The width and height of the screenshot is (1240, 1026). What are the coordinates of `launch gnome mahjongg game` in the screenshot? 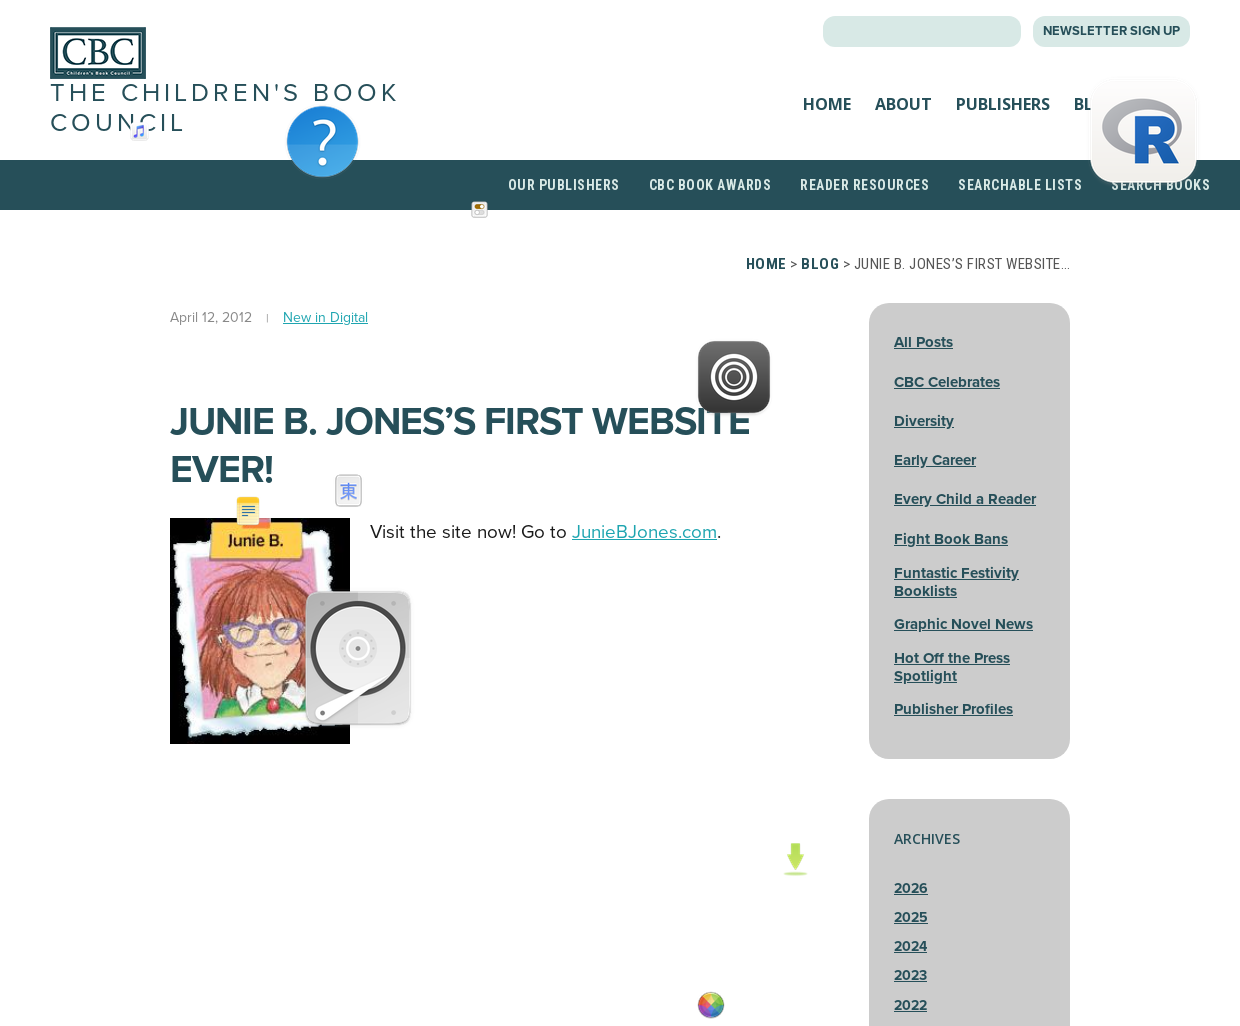 It's located at (348, 490).